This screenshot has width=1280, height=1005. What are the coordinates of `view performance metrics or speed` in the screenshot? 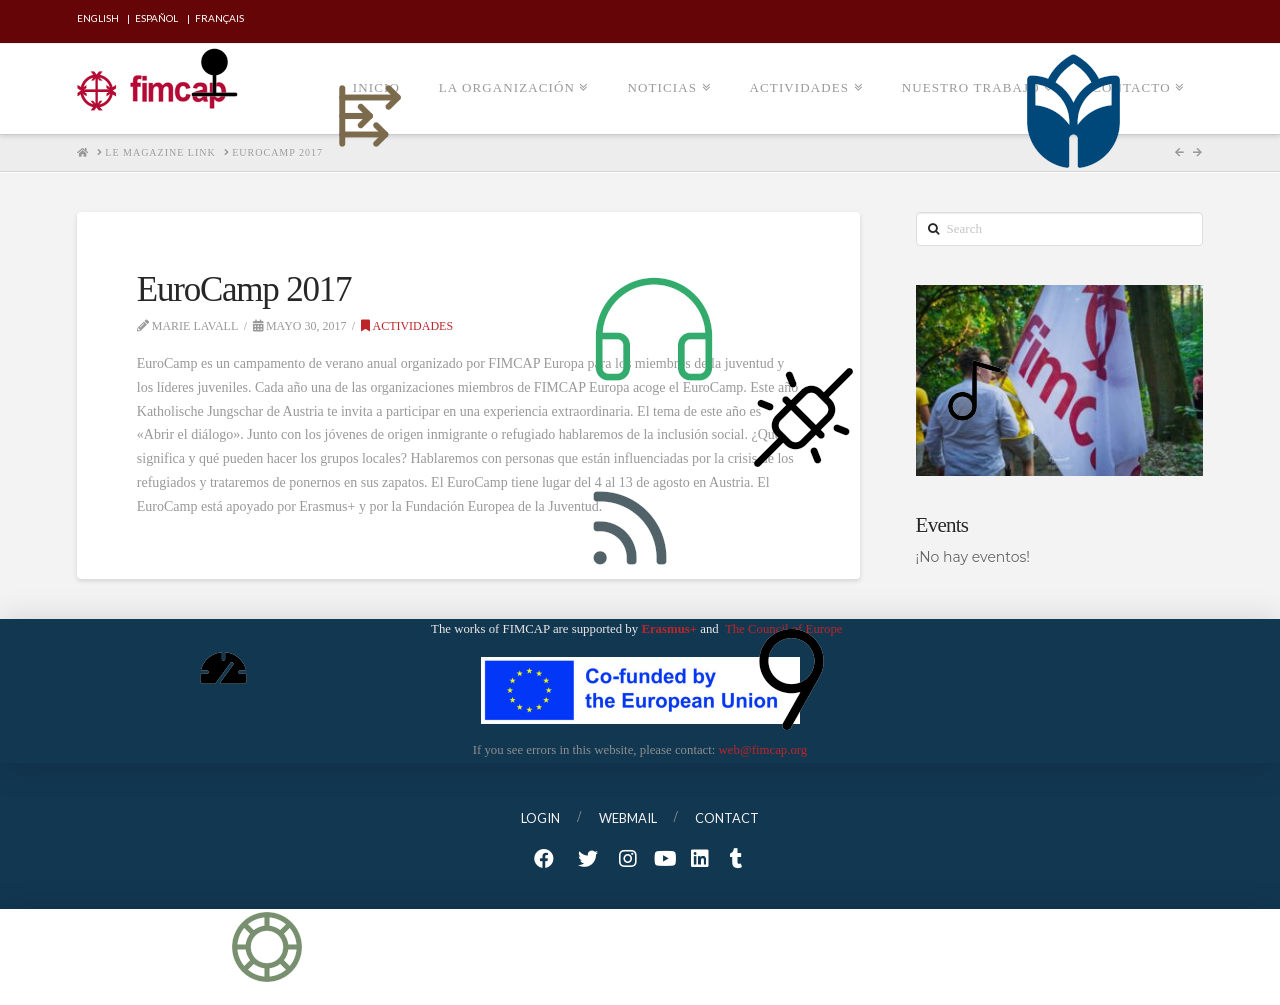 It's located at (223, 670).